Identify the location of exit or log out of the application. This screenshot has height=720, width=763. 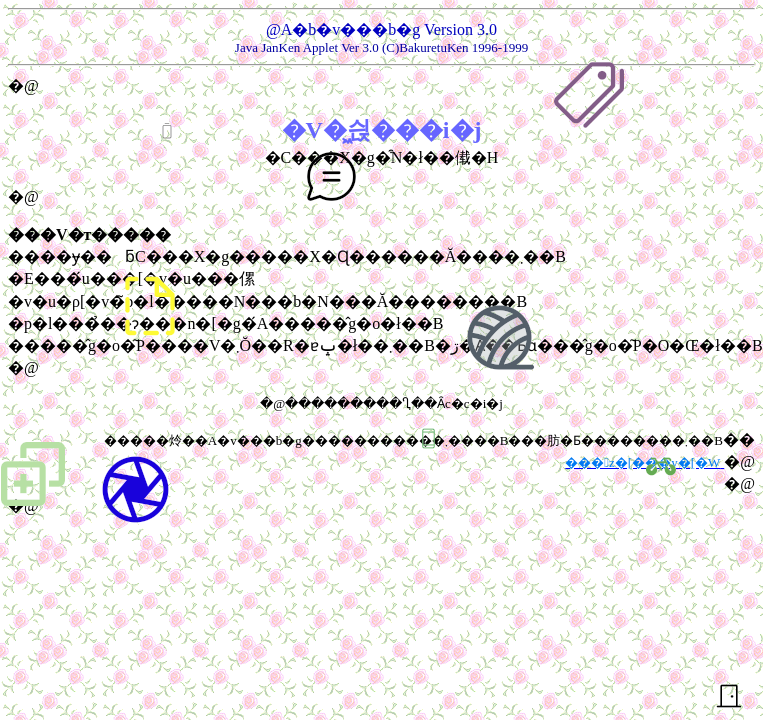
(729, 696).